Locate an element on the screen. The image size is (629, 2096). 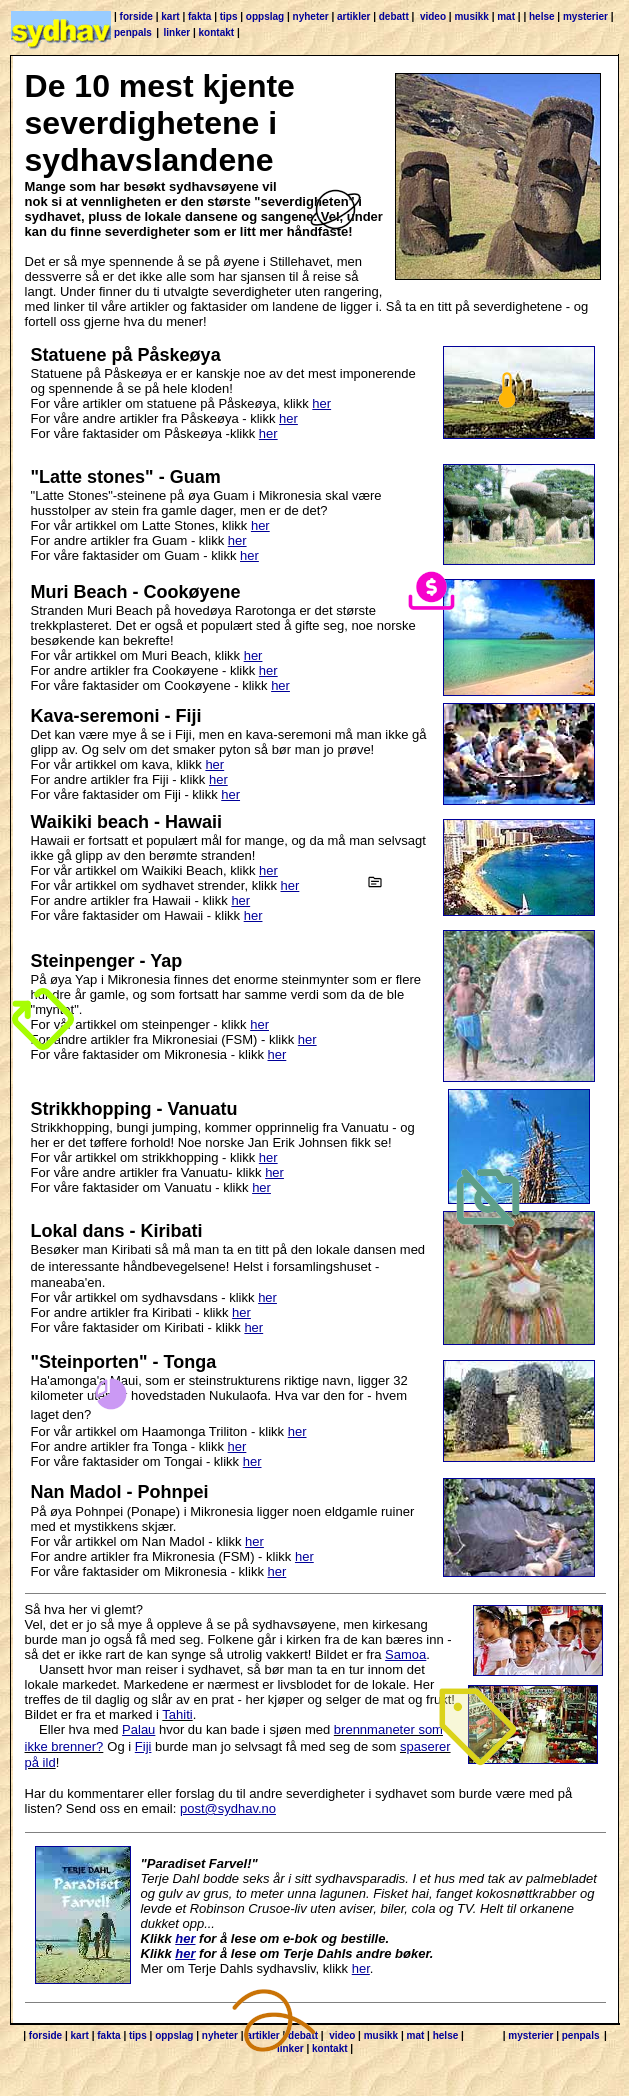
access source files or documents is located at coordinates (375, 882).